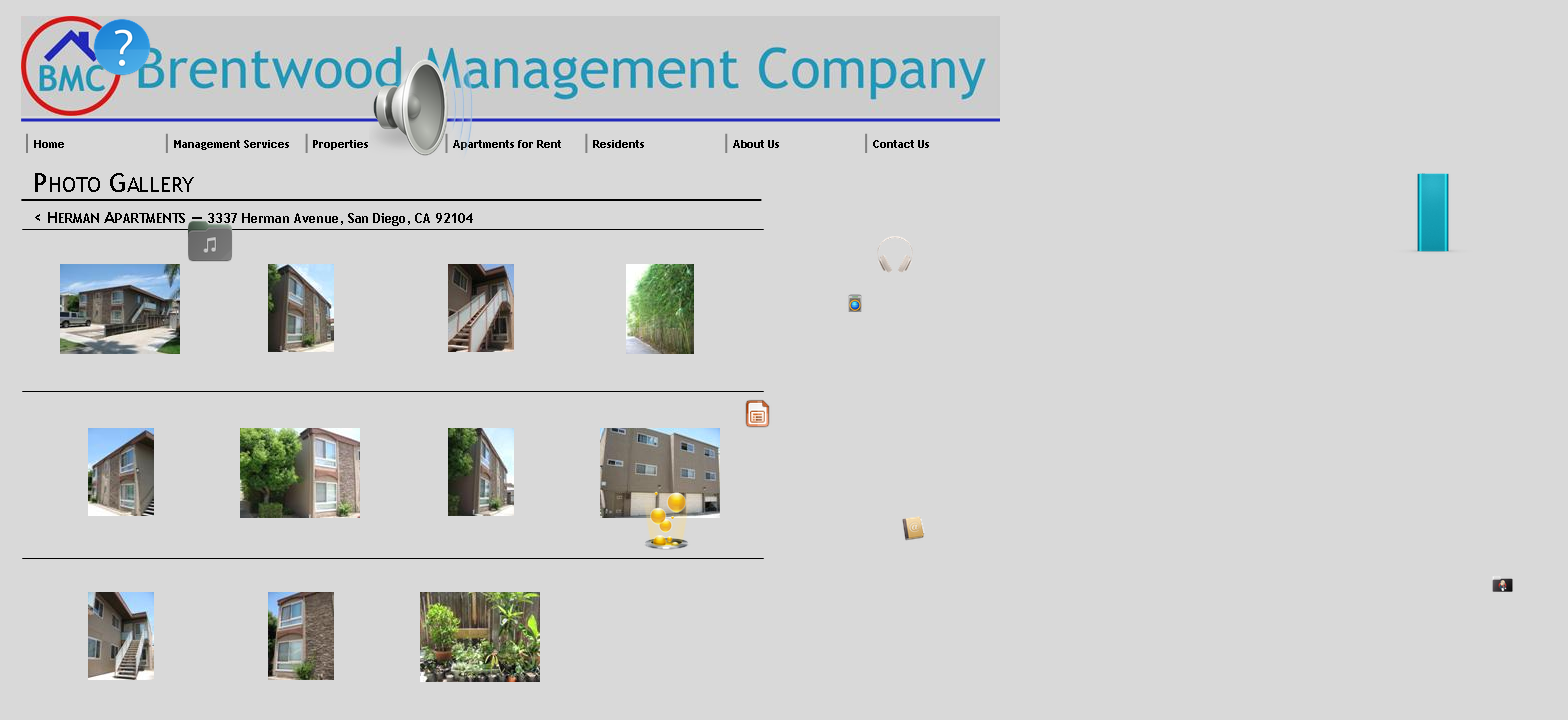  Describe the element at coordinates (855, 303) in the screenshot. I see `access RAID 0 storage configuration` at that location.